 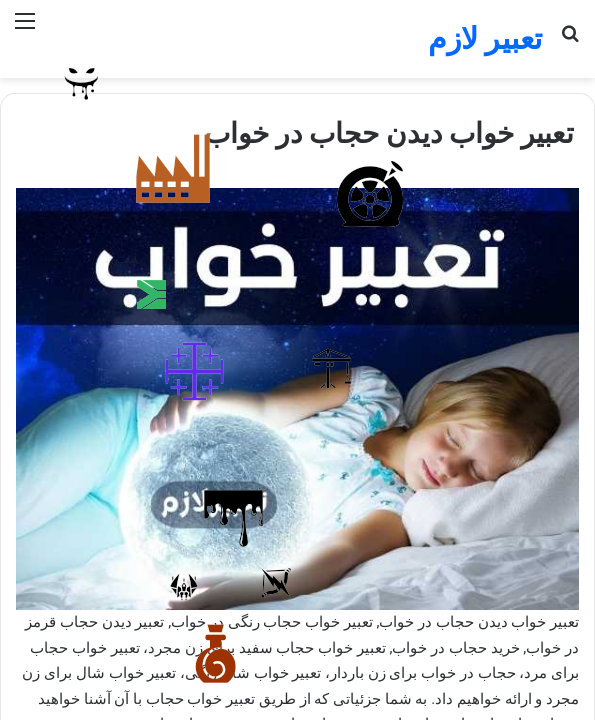 What do you see at coordinates (215, 653) in the screenshot?
I see `access potion or elixir inventory` at bounding box center [215, 653].